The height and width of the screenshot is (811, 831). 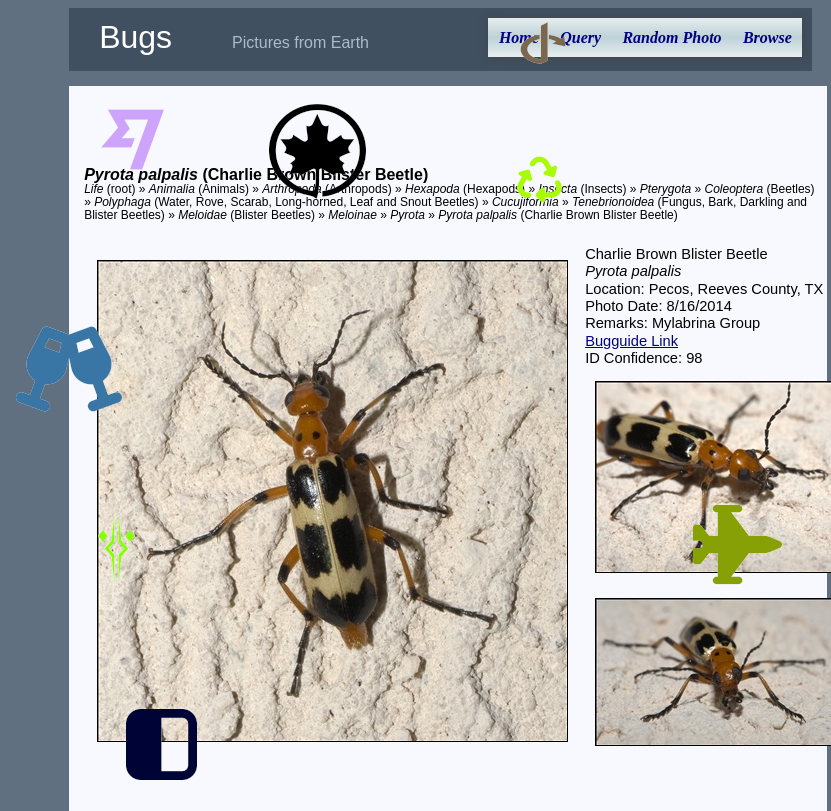 What do you see at coordinates (116, 548) in the screenshot?
I see `fulcrum app logo` at bounding box center [116, 548].